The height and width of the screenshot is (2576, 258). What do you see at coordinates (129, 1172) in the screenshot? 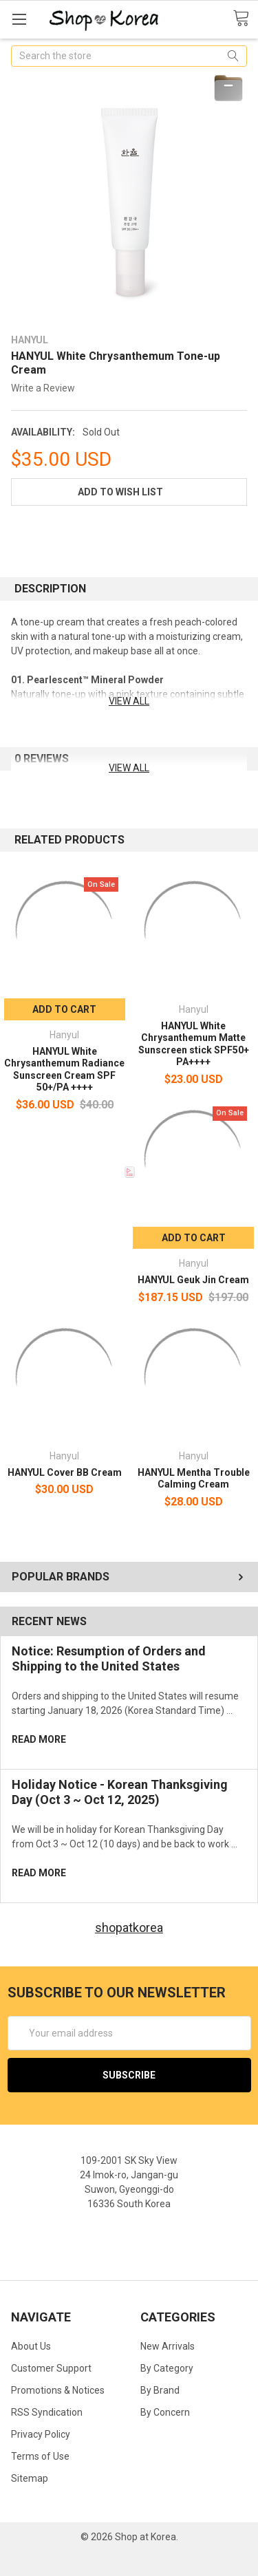
I see `open a playlist file` at bounding box center [129, 1172].